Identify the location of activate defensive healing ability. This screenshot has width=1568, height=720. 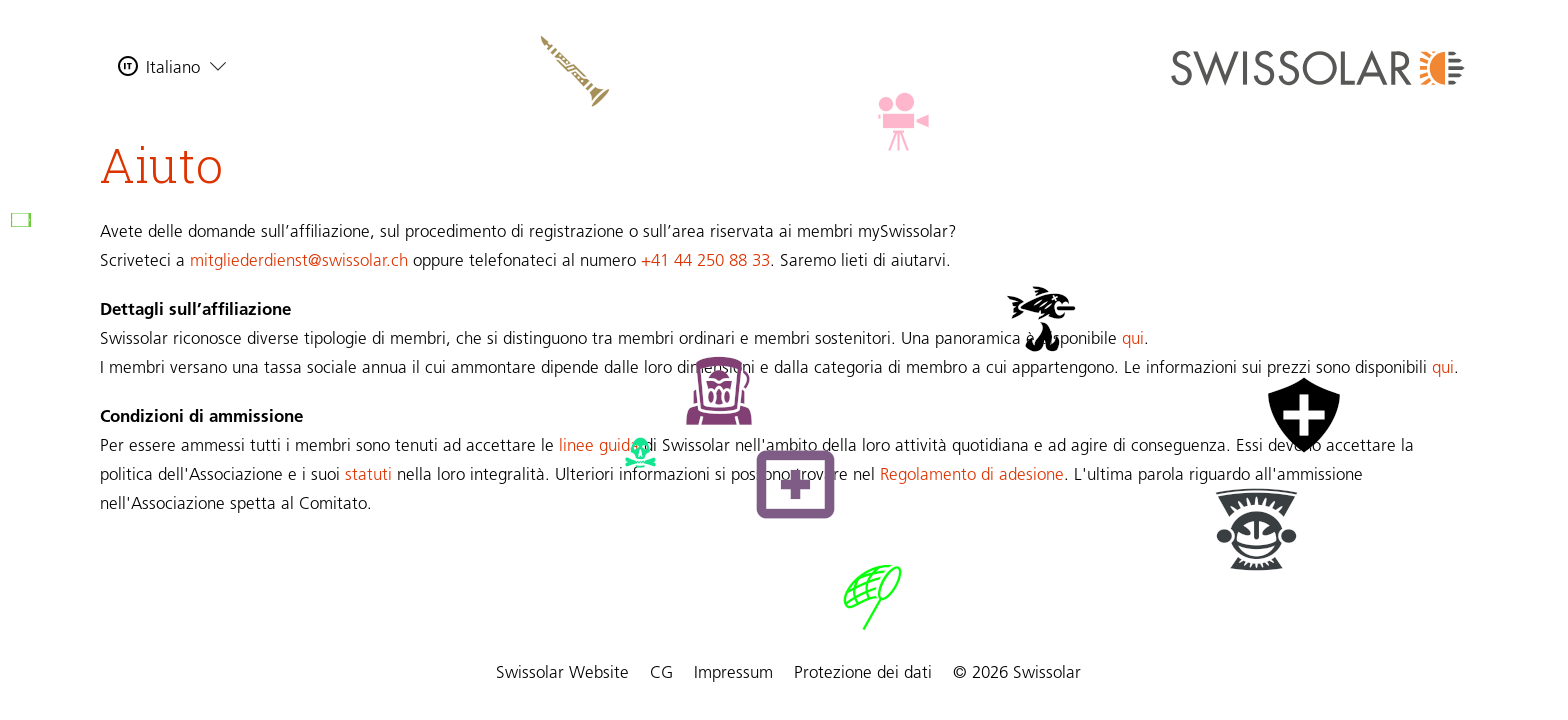
(1304, 415).